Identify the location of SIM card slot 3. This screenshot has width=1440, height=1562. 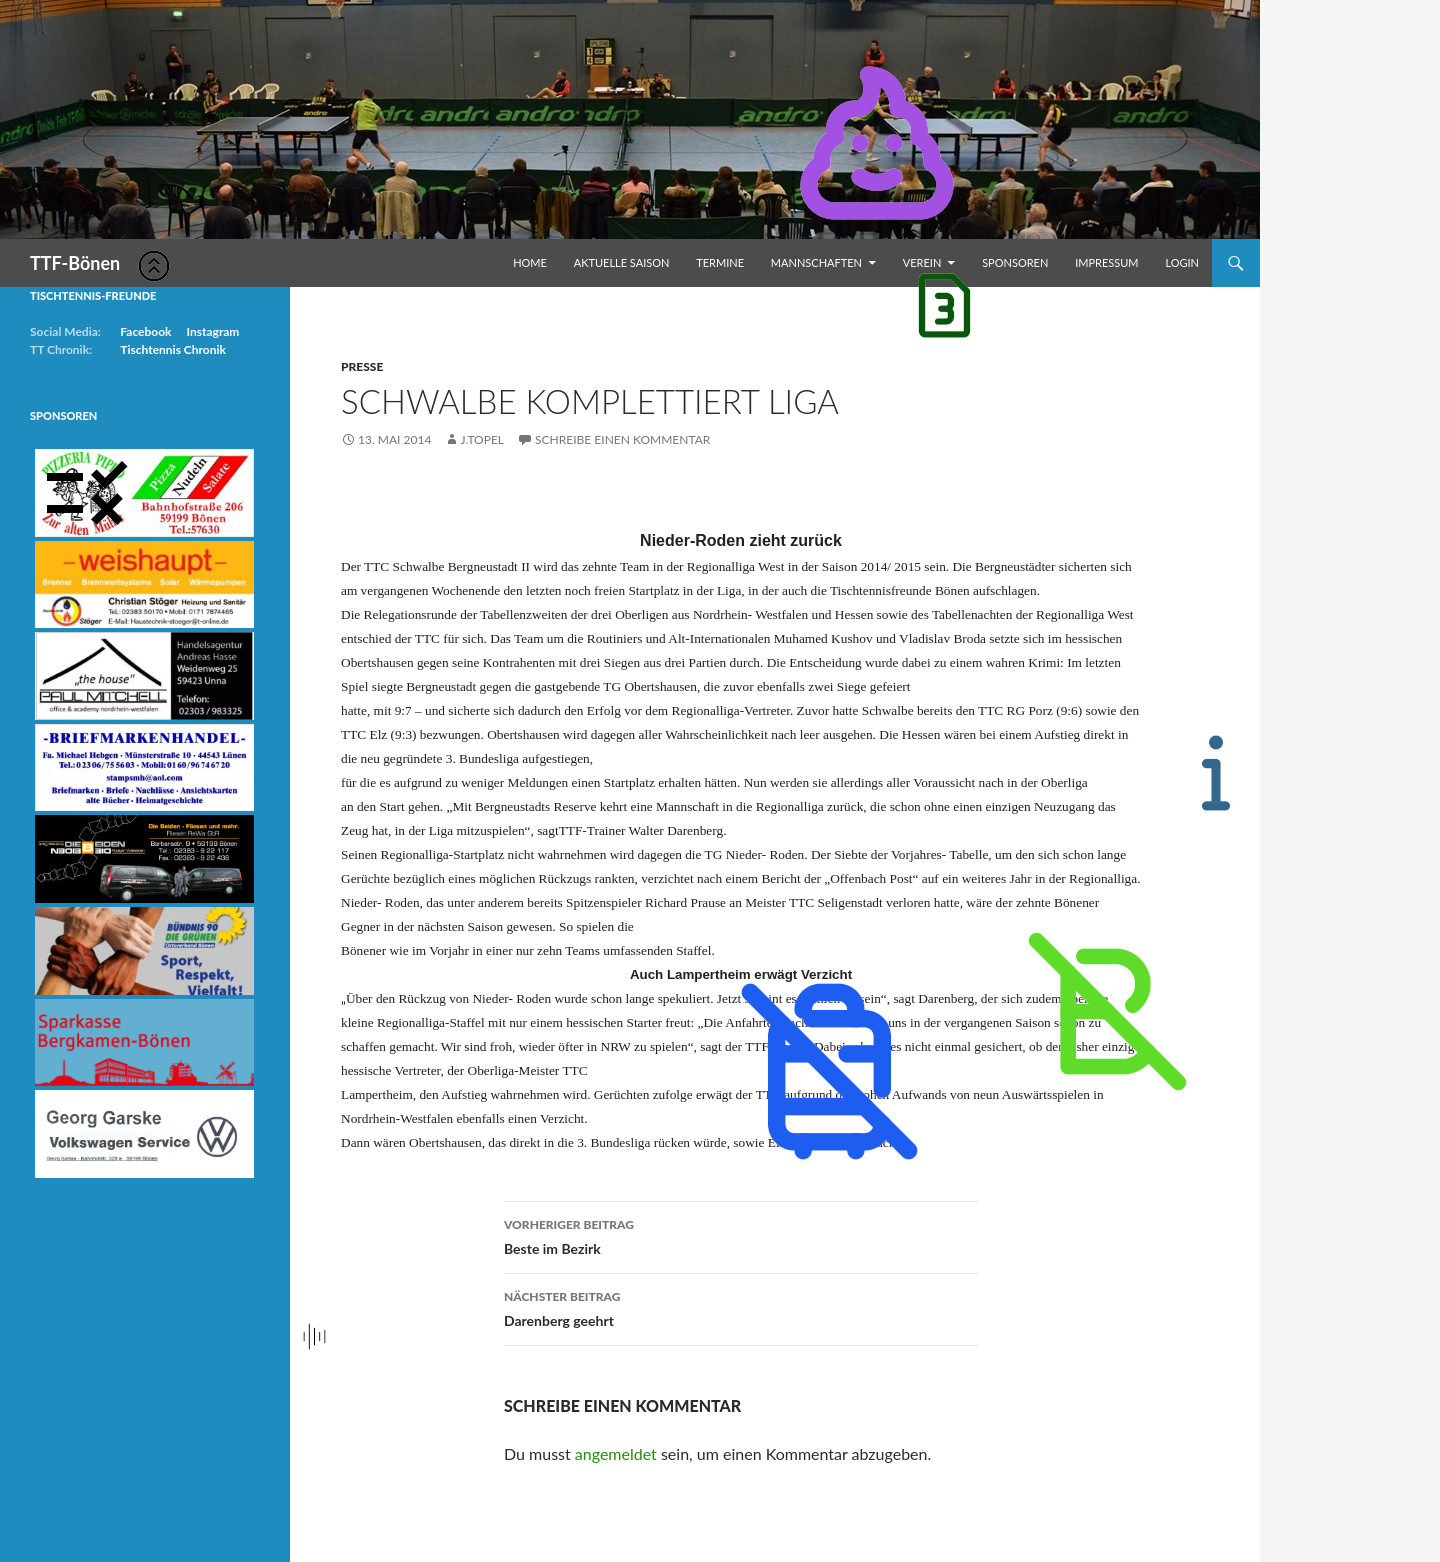
(944, 305).